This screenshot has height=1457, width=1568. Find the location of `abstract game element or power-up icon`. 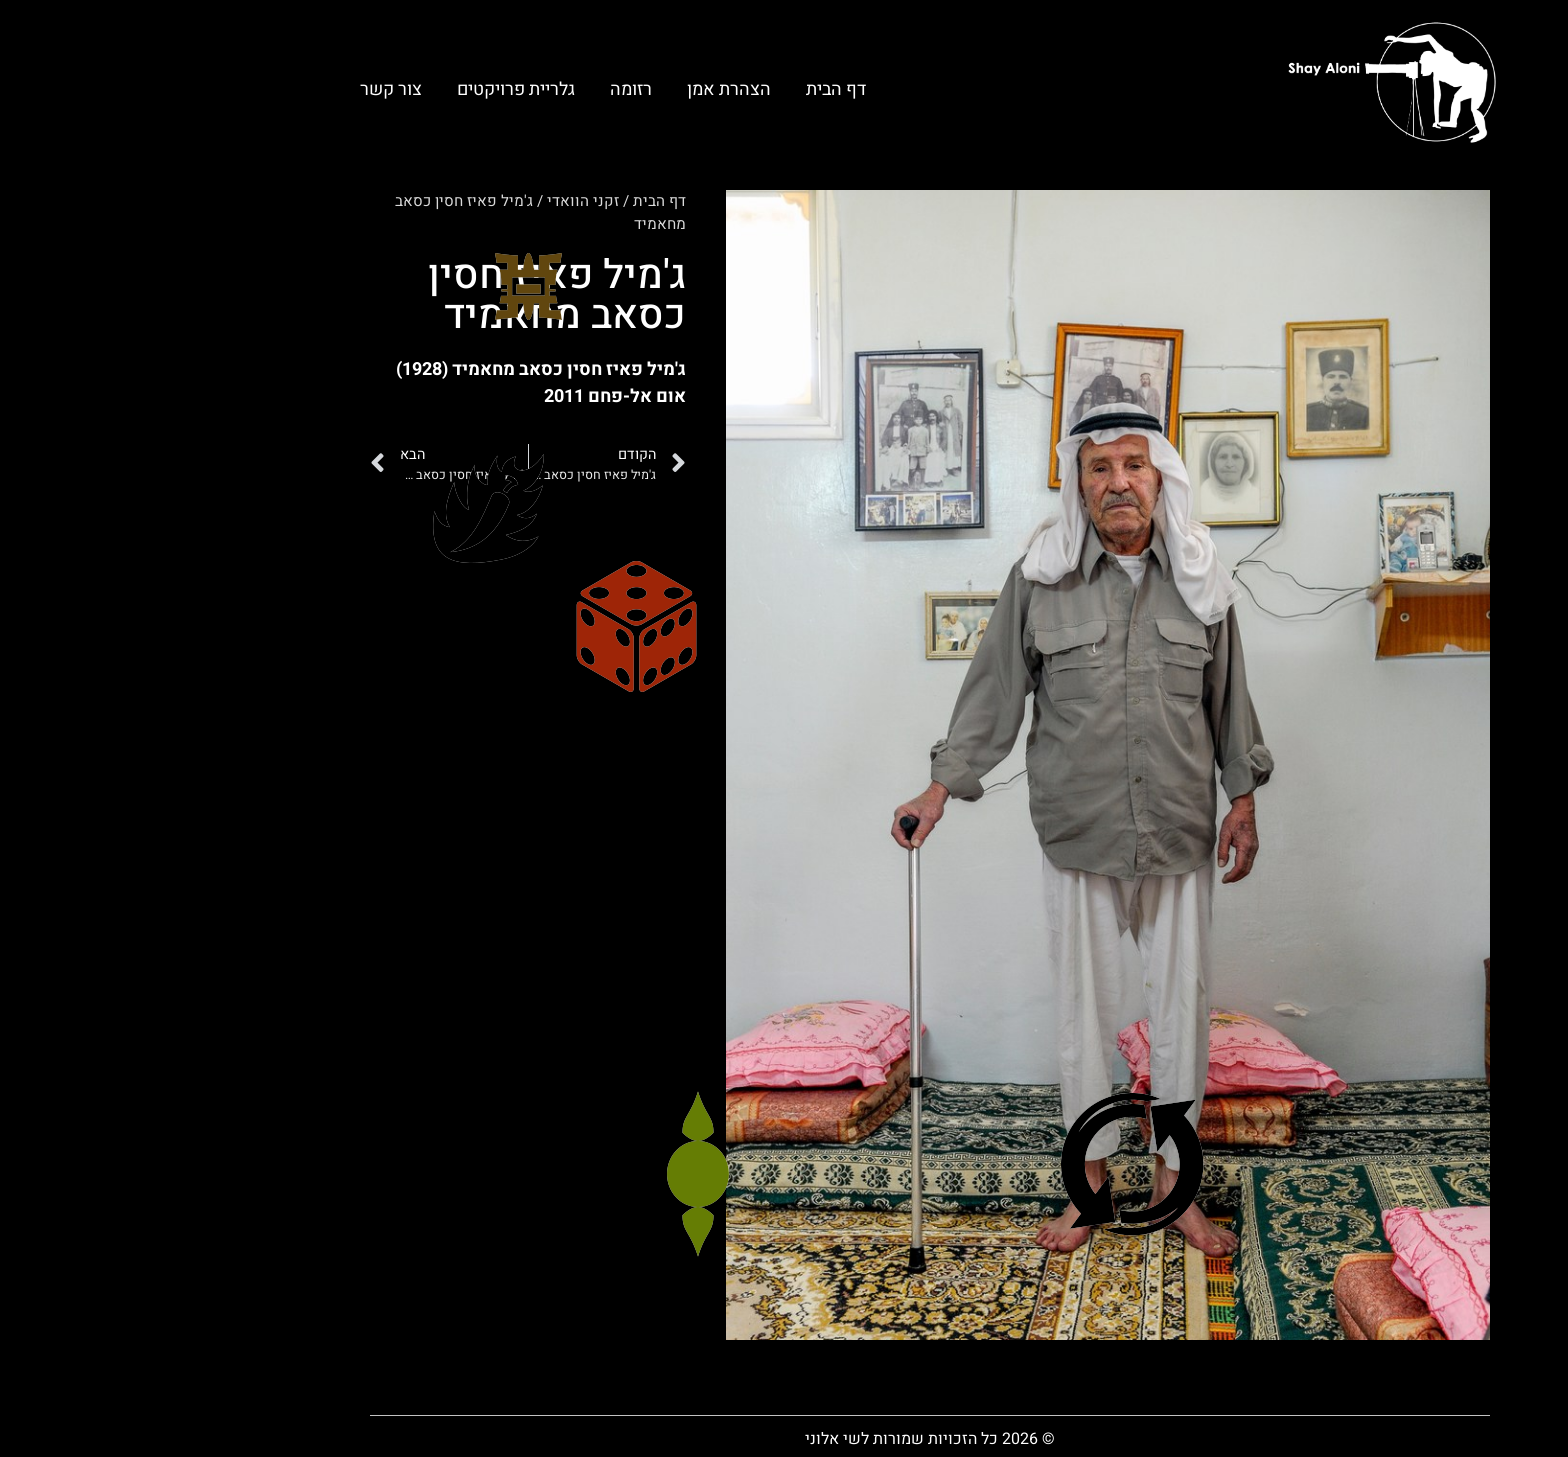

abstract game element or power-up icon is located at coordinates (528, 286).